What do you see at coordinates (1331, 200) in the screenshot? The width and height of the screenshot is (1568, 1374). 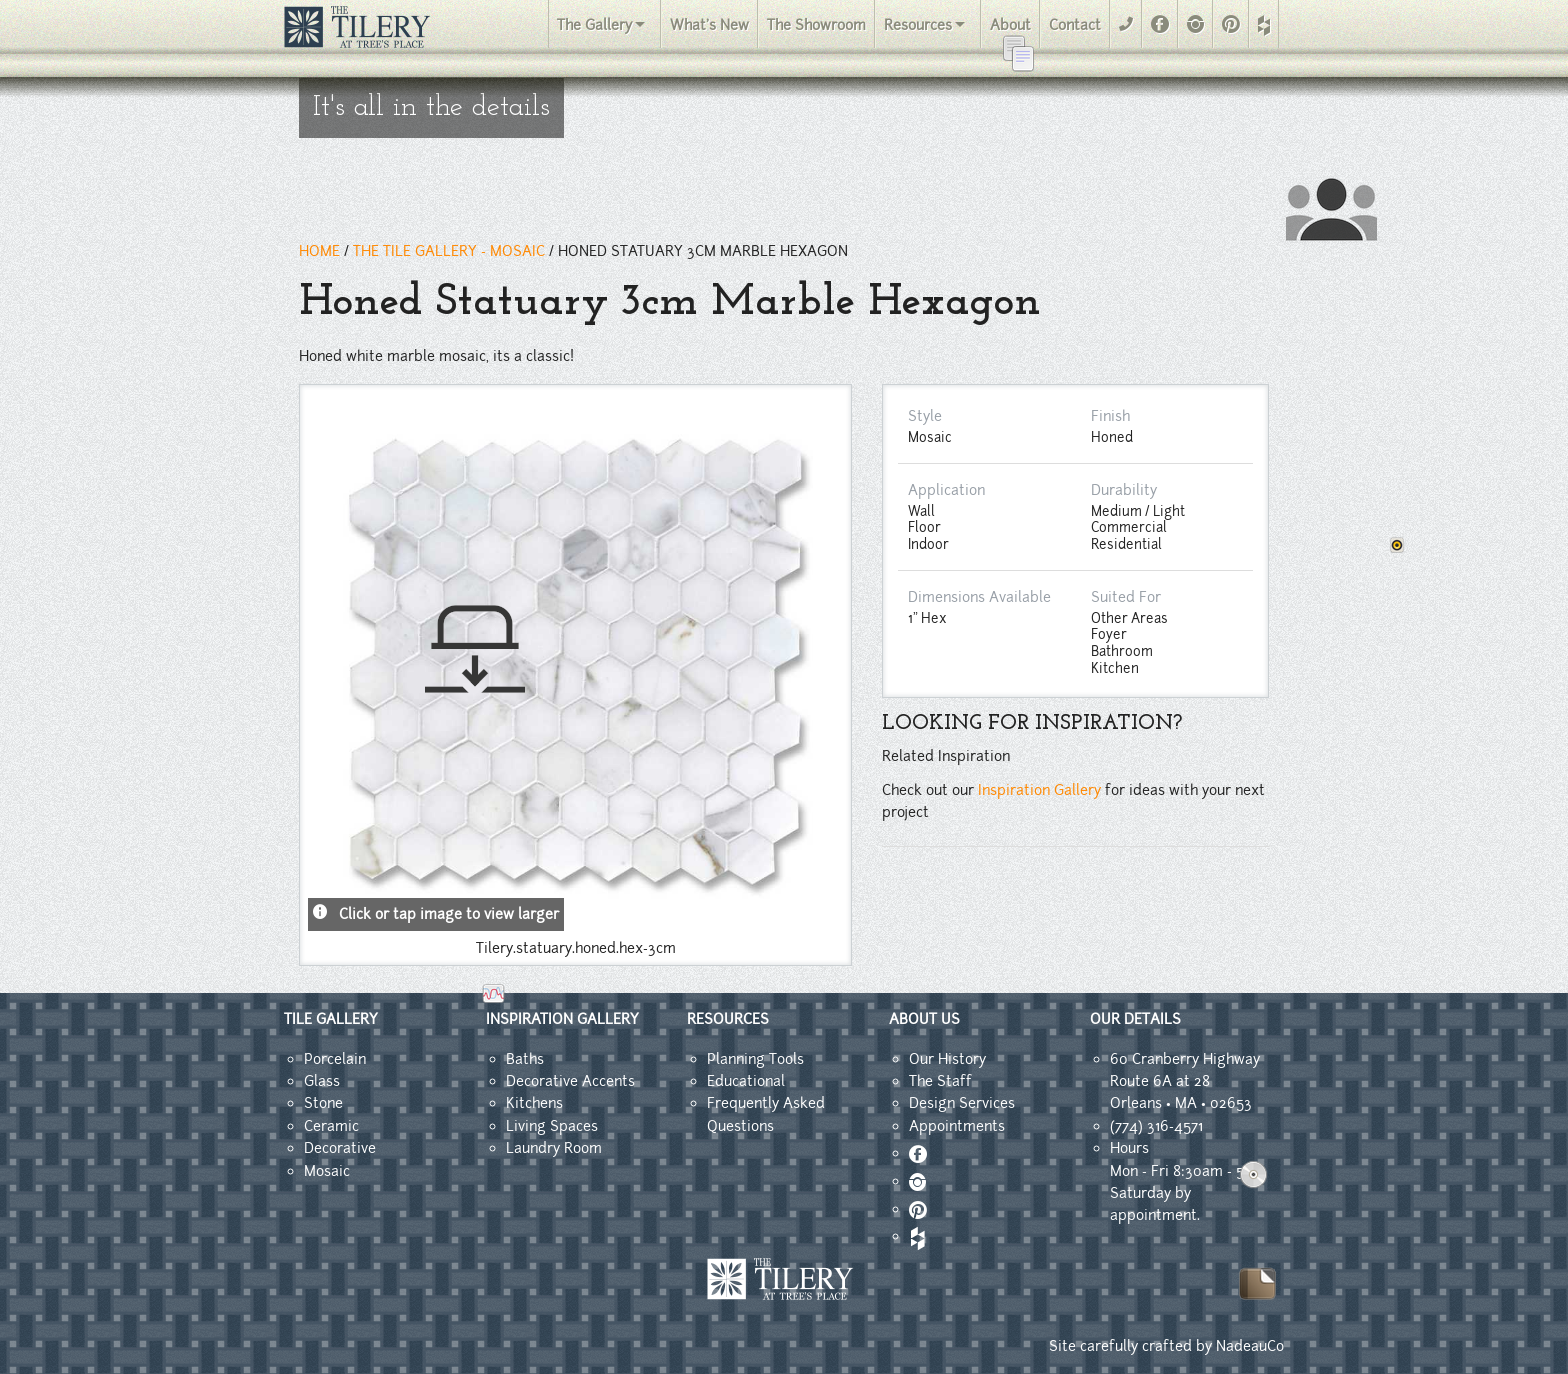 I see `indicates shared access with all users` at bounding box center [1331, 200].